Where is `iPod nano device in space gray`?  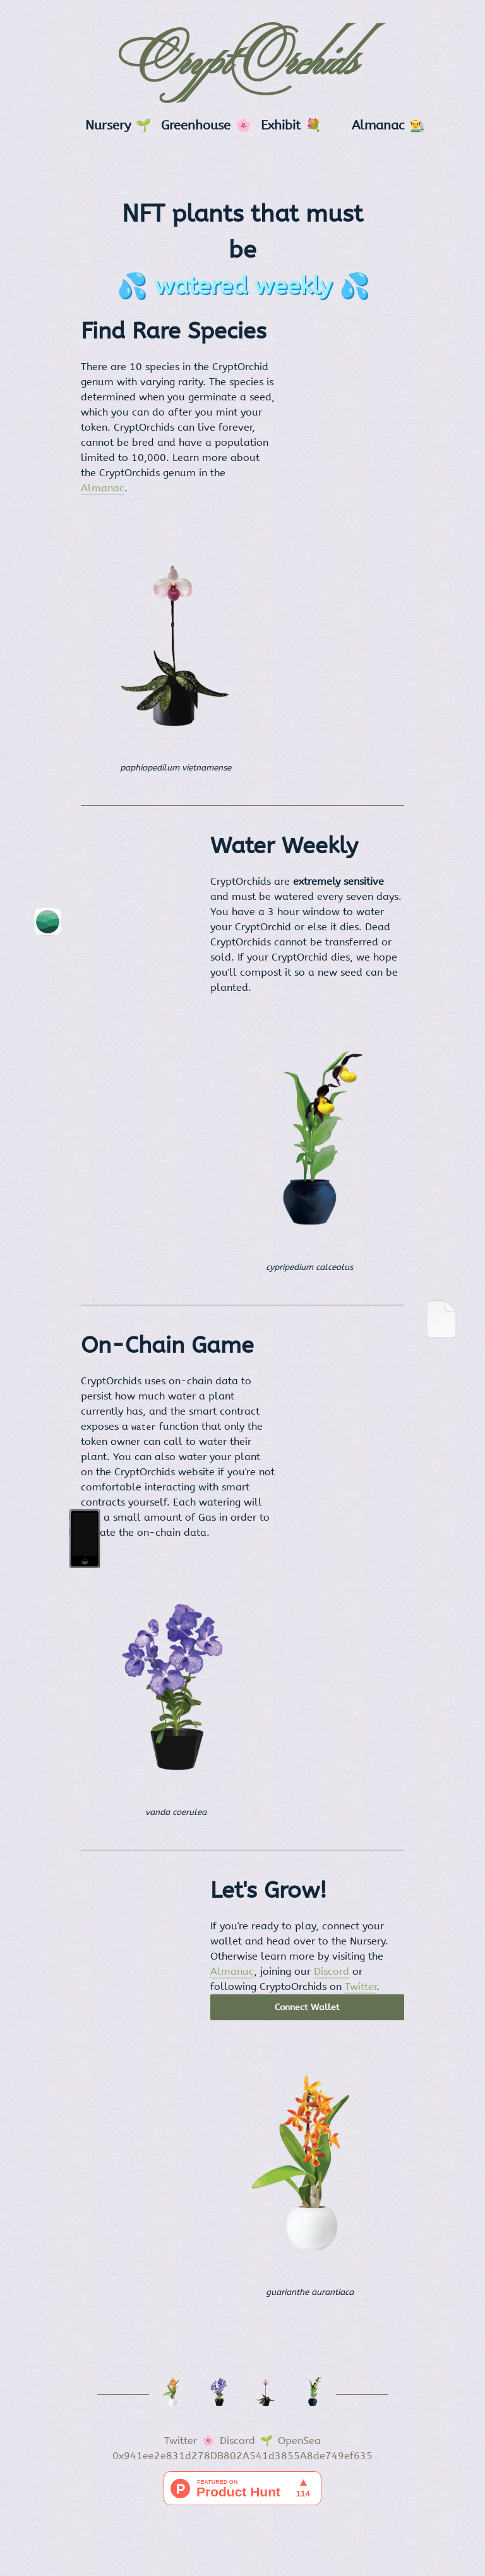 iPod nano device in space gray is located at coordinates (85, 1538).